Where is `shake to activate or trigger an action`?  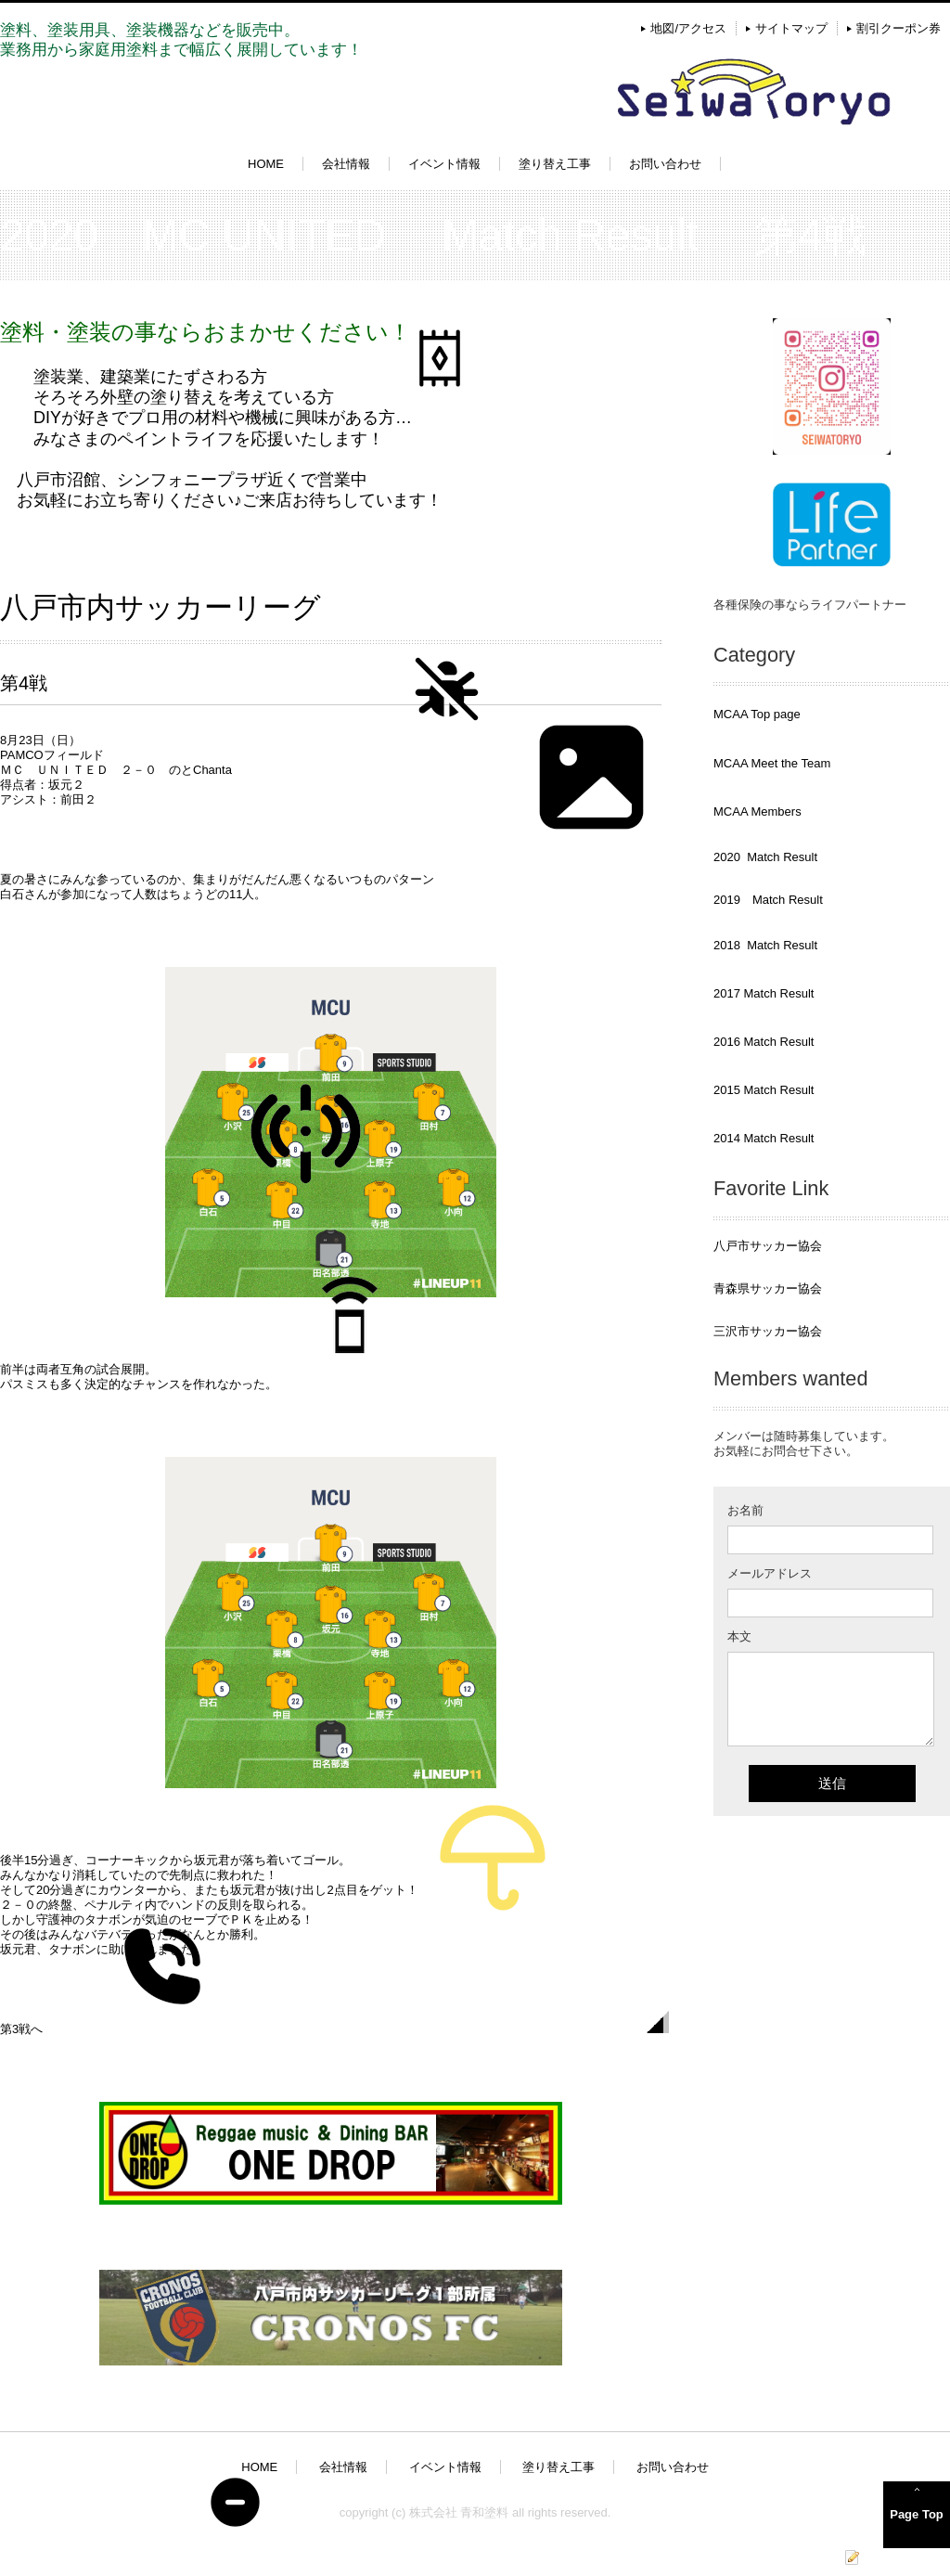 shake to activate or trigger an action is located at coordinates (305, 1136).